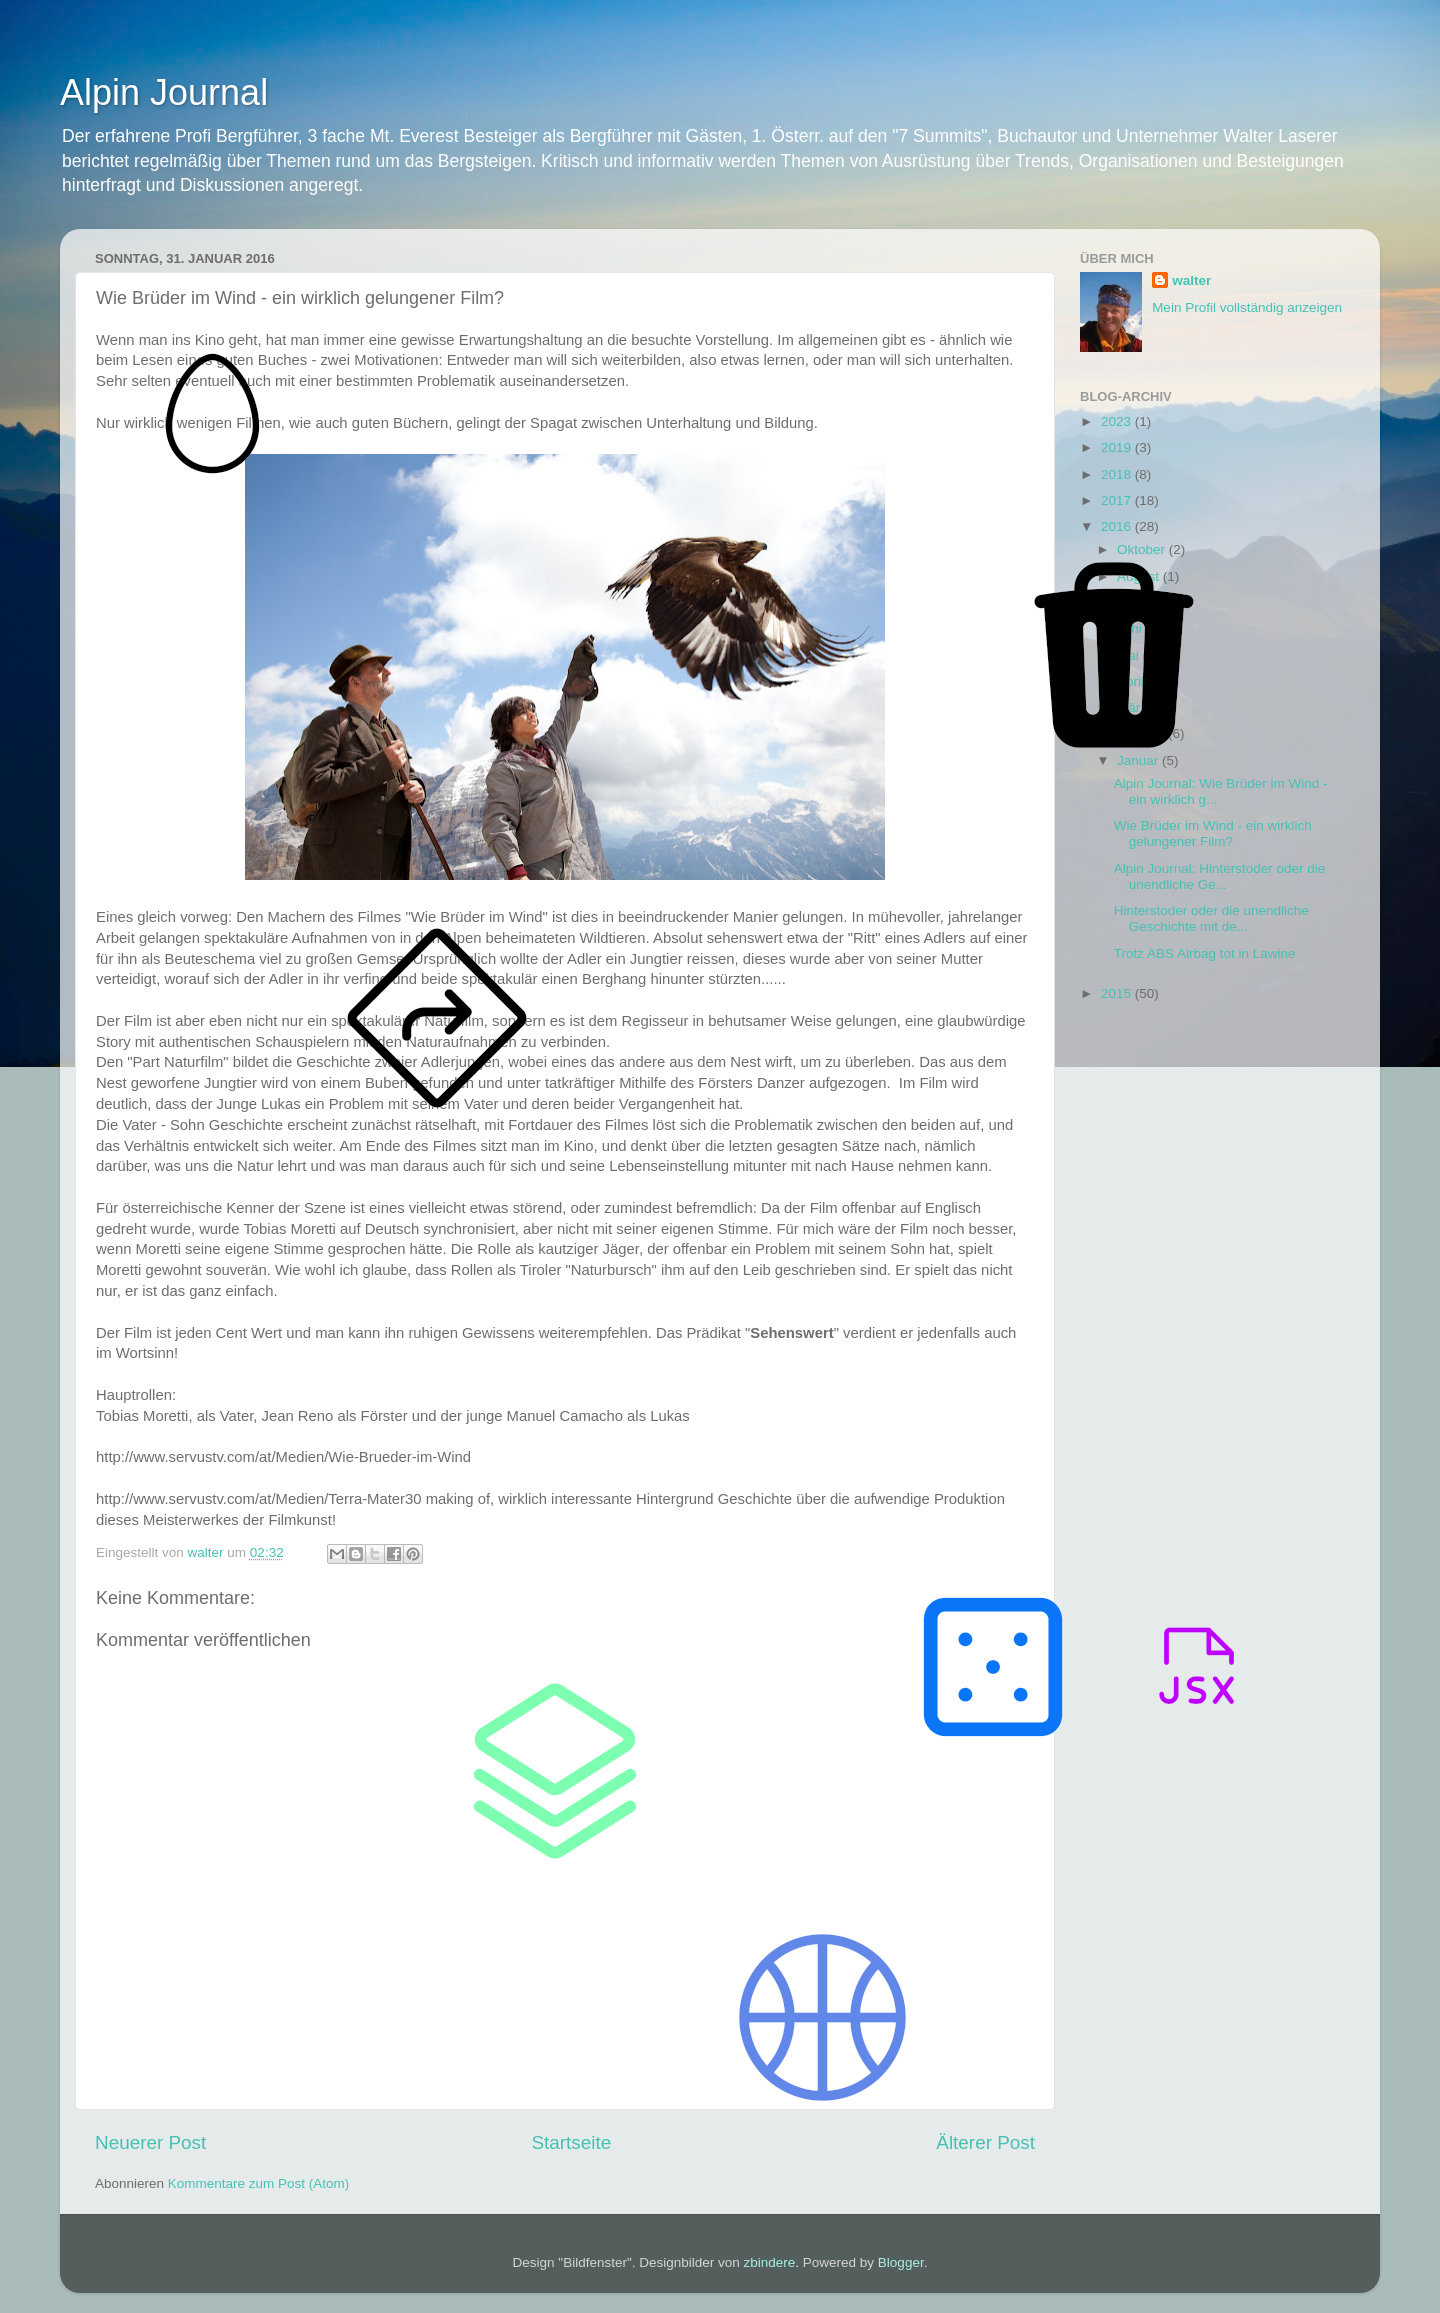 The image size is (1440, 2313). Describe the element at coordinates (993, 1667) in the screenshot. I see `randomize or shuffle content` at that location.